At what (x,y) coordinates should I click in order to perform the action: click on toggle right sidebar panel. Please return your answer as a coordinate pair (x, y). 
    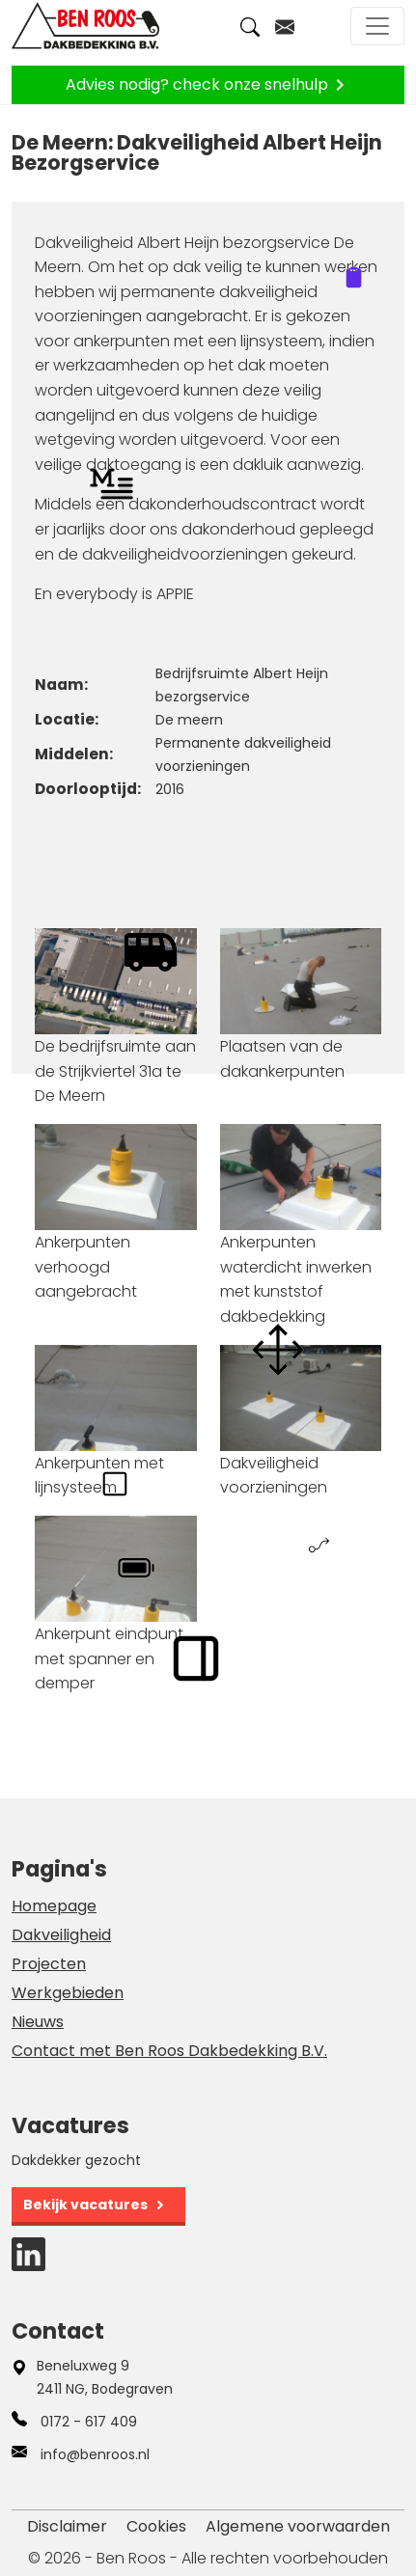
    Looking at the image, I should click on (196, 1658).